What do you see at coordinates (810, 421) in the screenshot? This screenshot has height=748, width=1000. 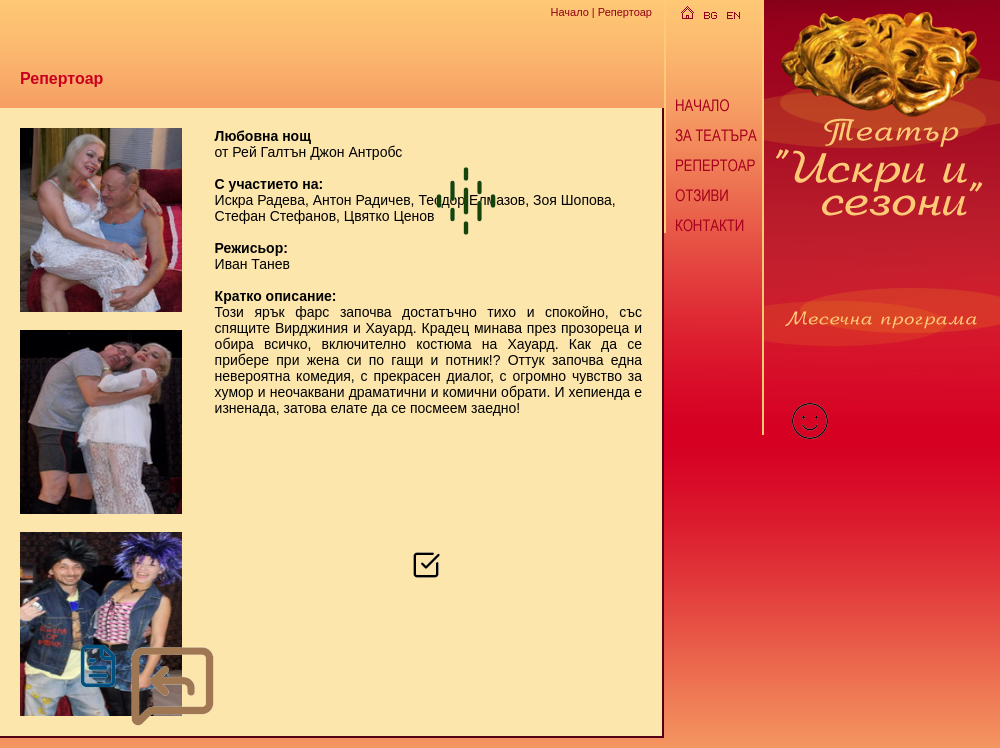 I see `add an emoji or reaction` at bounding box center [810, 421].